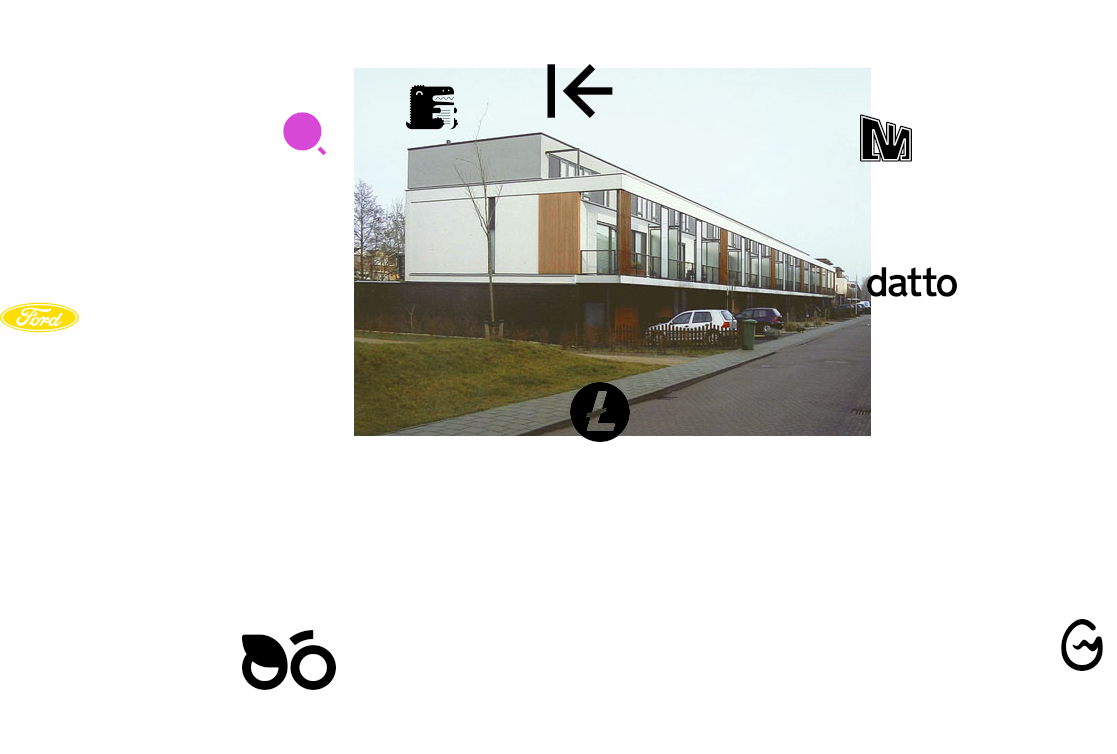 The image size is (1117, 754). Describe the element at coordinates (600, 412) in the screenshot. I see `litecoin cryptocurrency logo` at that location.